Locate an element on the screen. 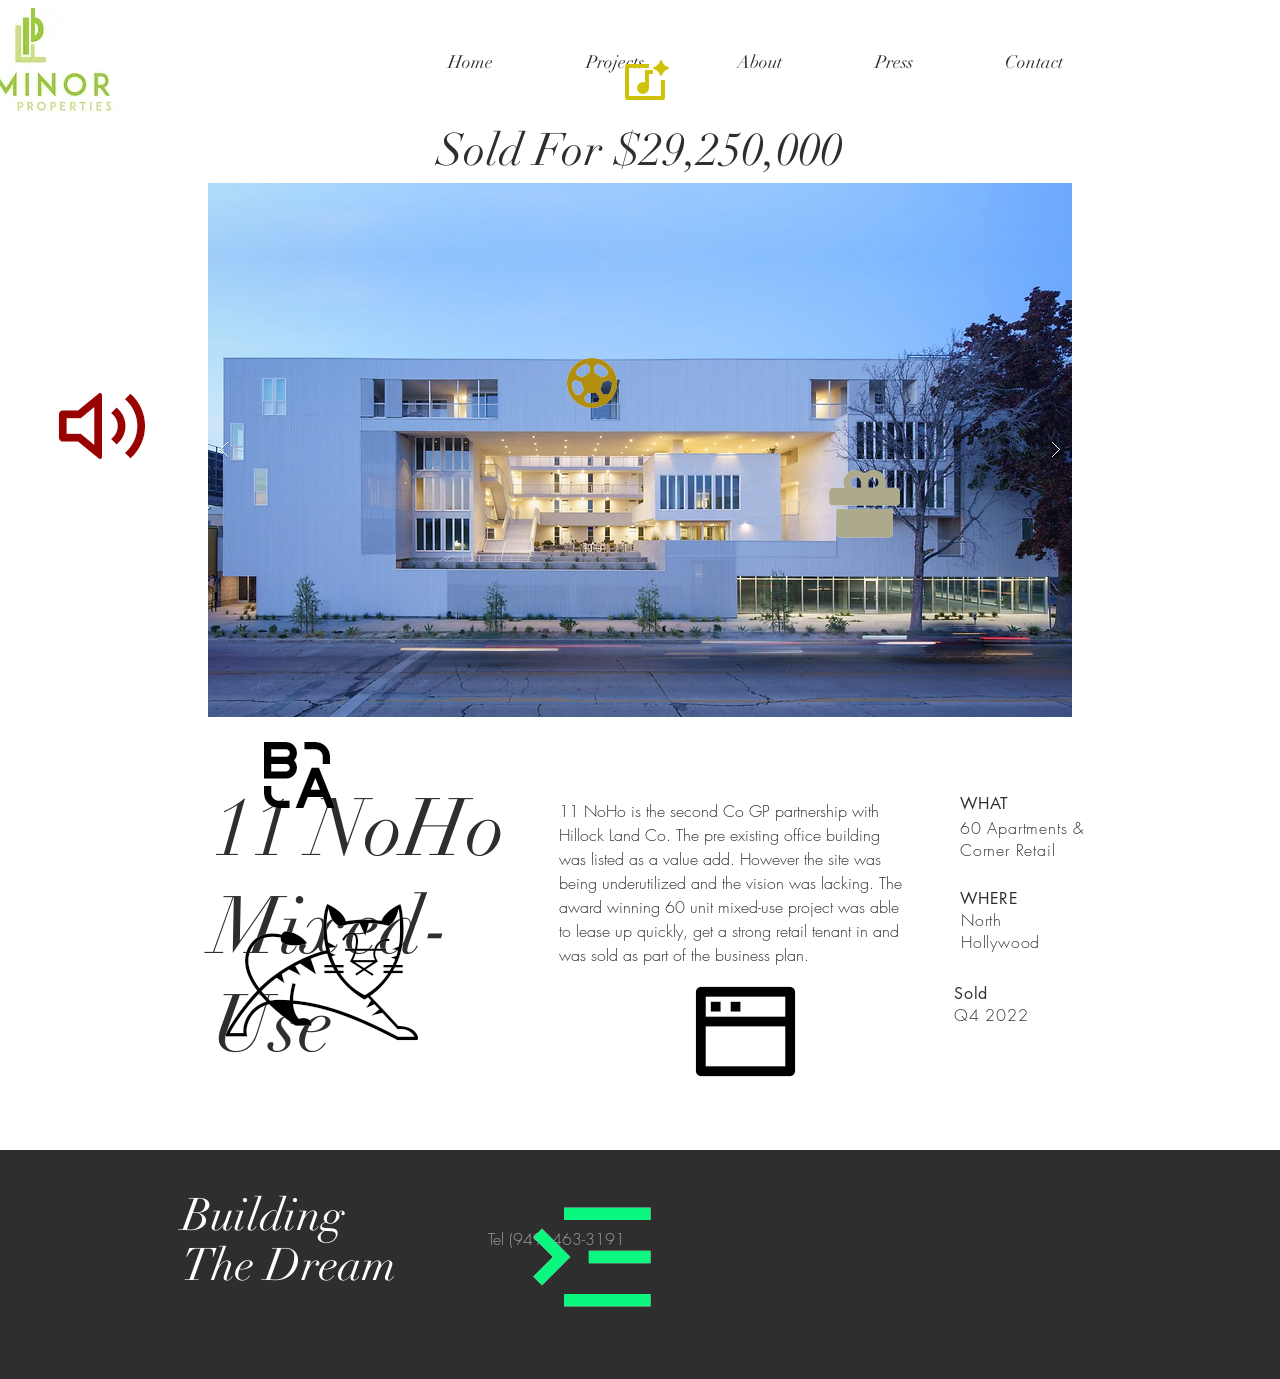 Image resolution: width=1280 pixels, height=1379 pixels. access football or soccer content is located at coordinates (592, 383).